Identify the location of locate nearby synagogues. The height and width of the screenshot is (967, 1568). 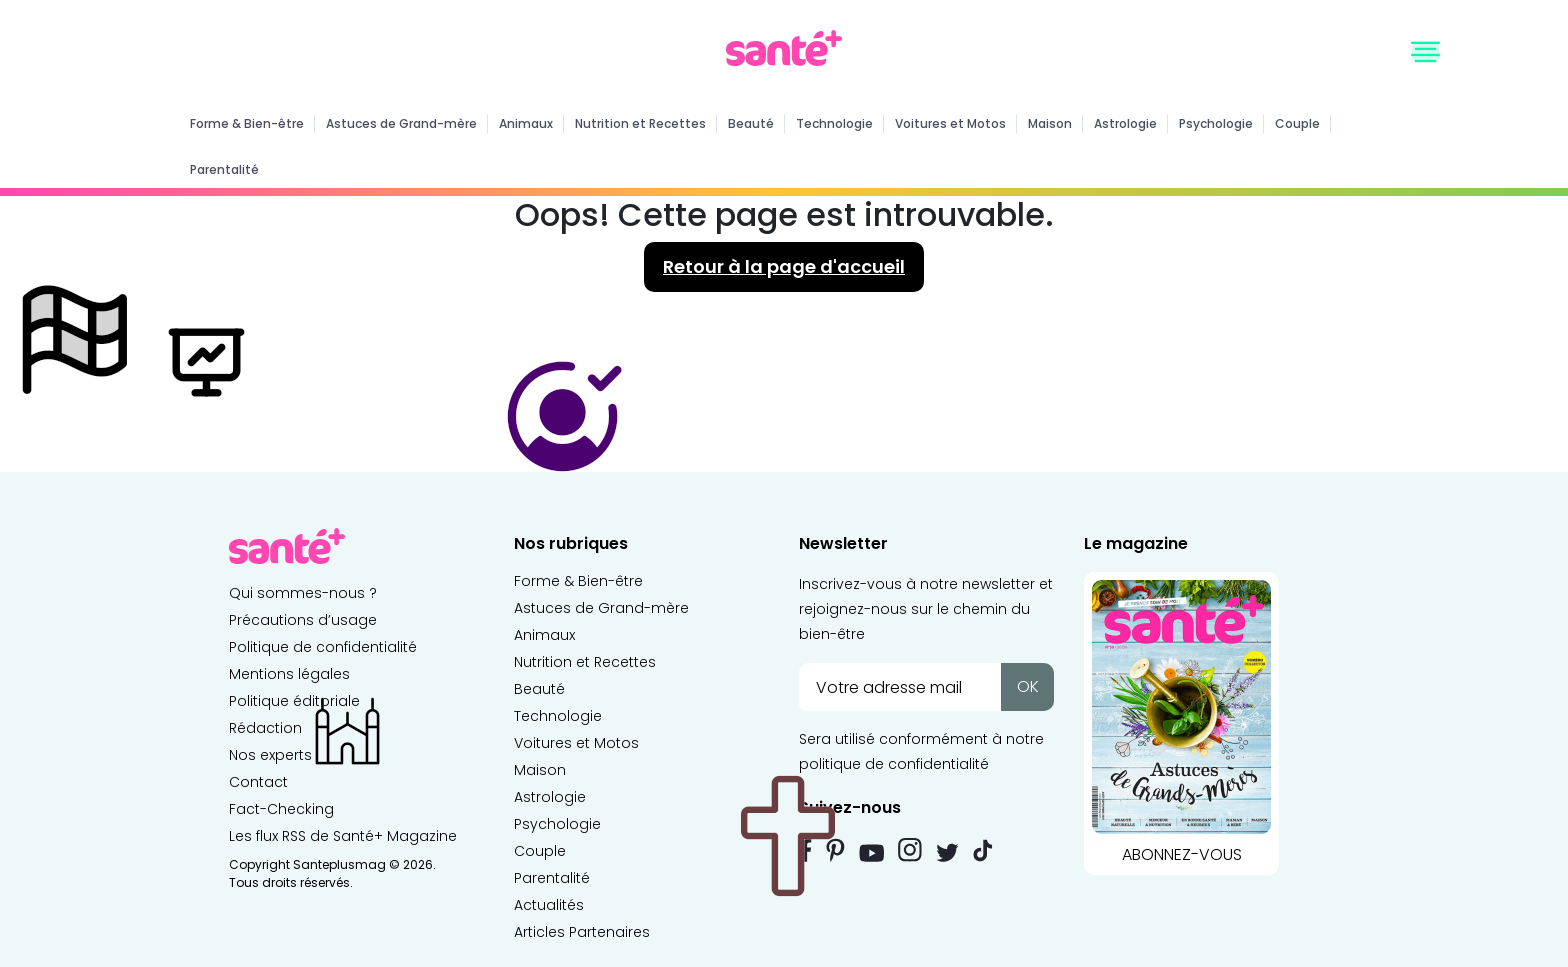
(347, 732).